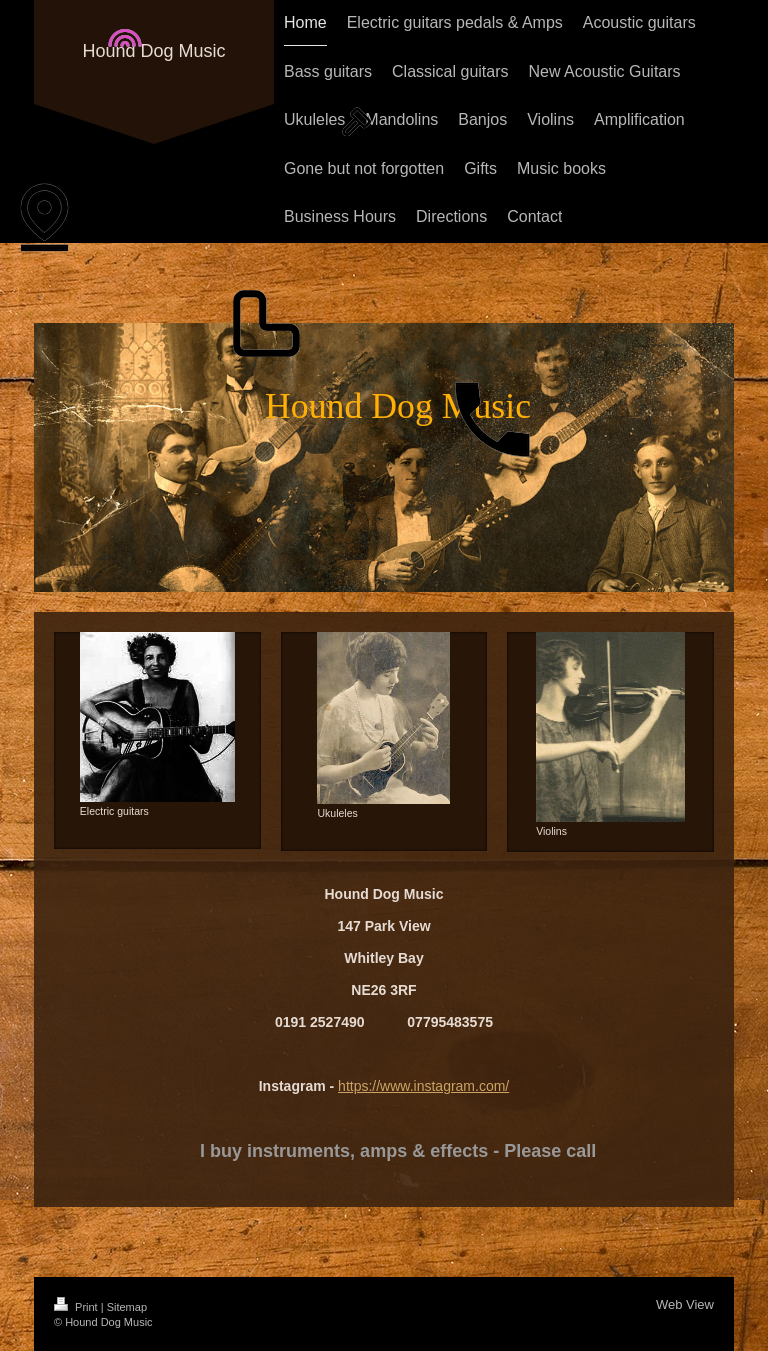 This screenshot has height=1351, width=768. What do you see at coordinates (125, 38) in the screenshot?
I see `indicates pride or LGBTQ+ related content` at bounding box center [125, 38].